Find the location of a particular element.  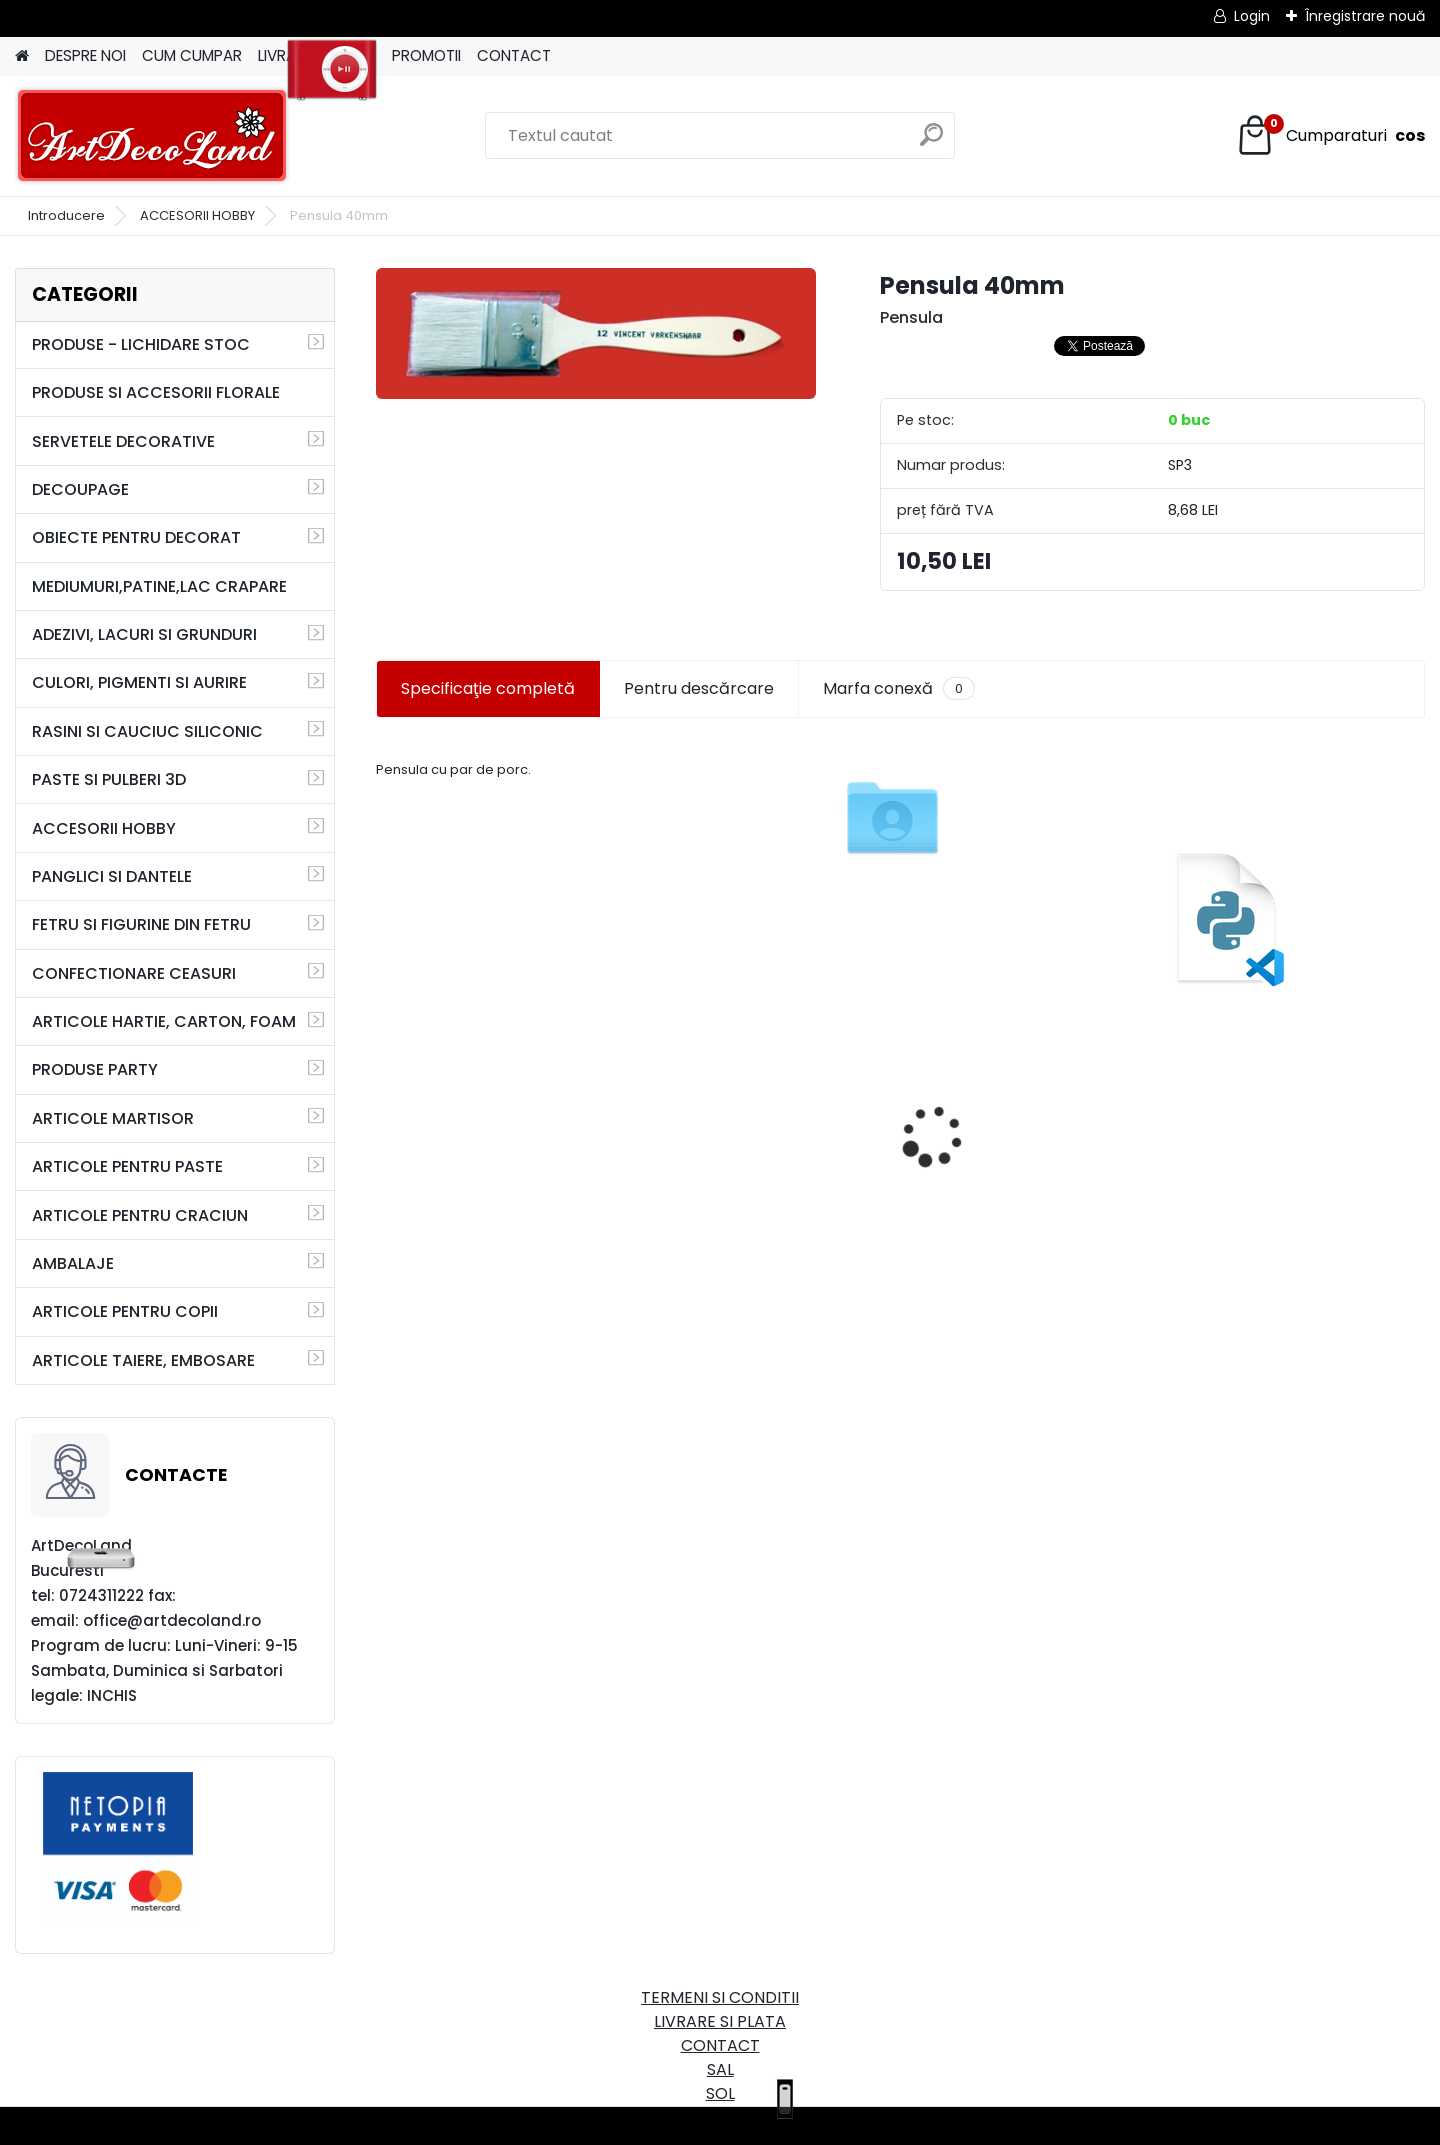

view connected iPod Shuffle in sidebar is located at coordinates (785, 2099).